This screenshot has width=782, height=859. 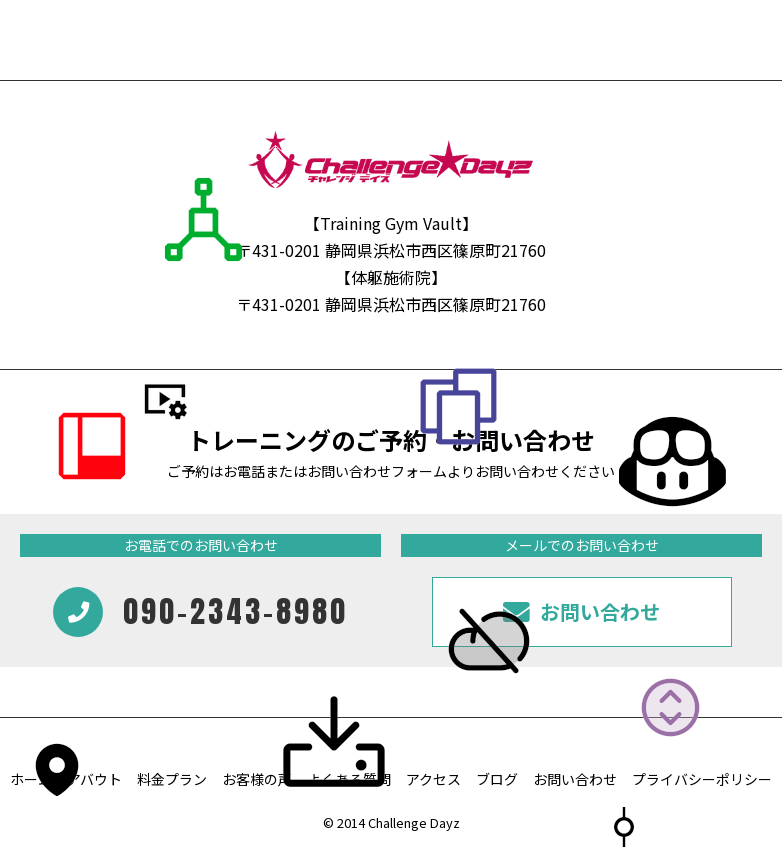 I want to click on toggle right side panel visibility, so click(x=92, y=446).